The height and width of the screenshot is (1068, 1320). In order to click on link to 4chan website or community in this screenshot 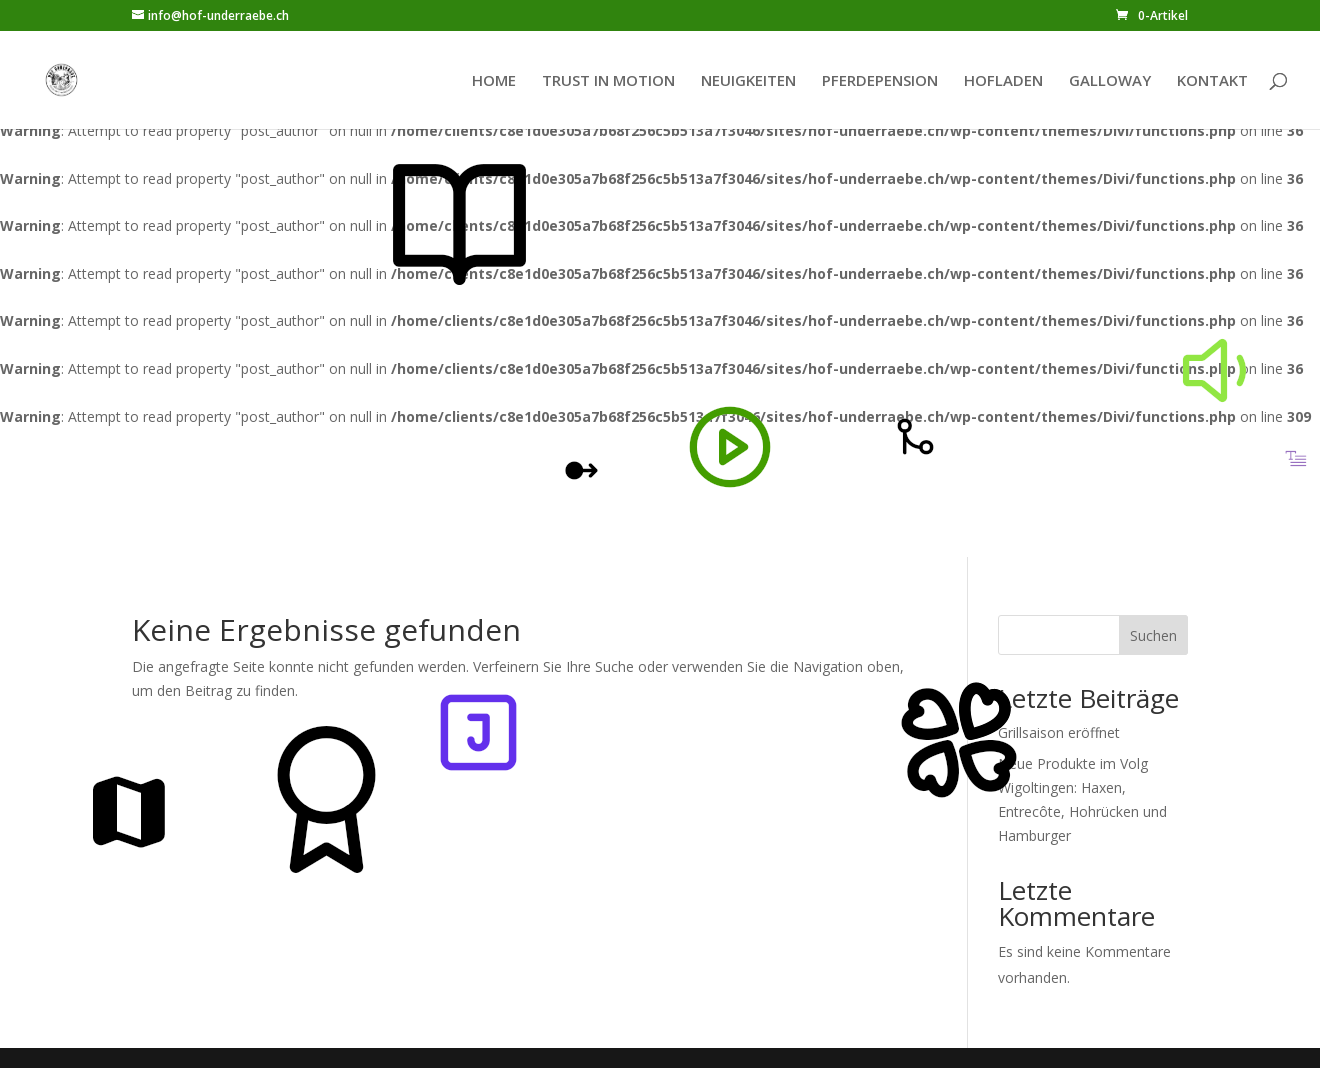, I will do `click(959, 740)`.